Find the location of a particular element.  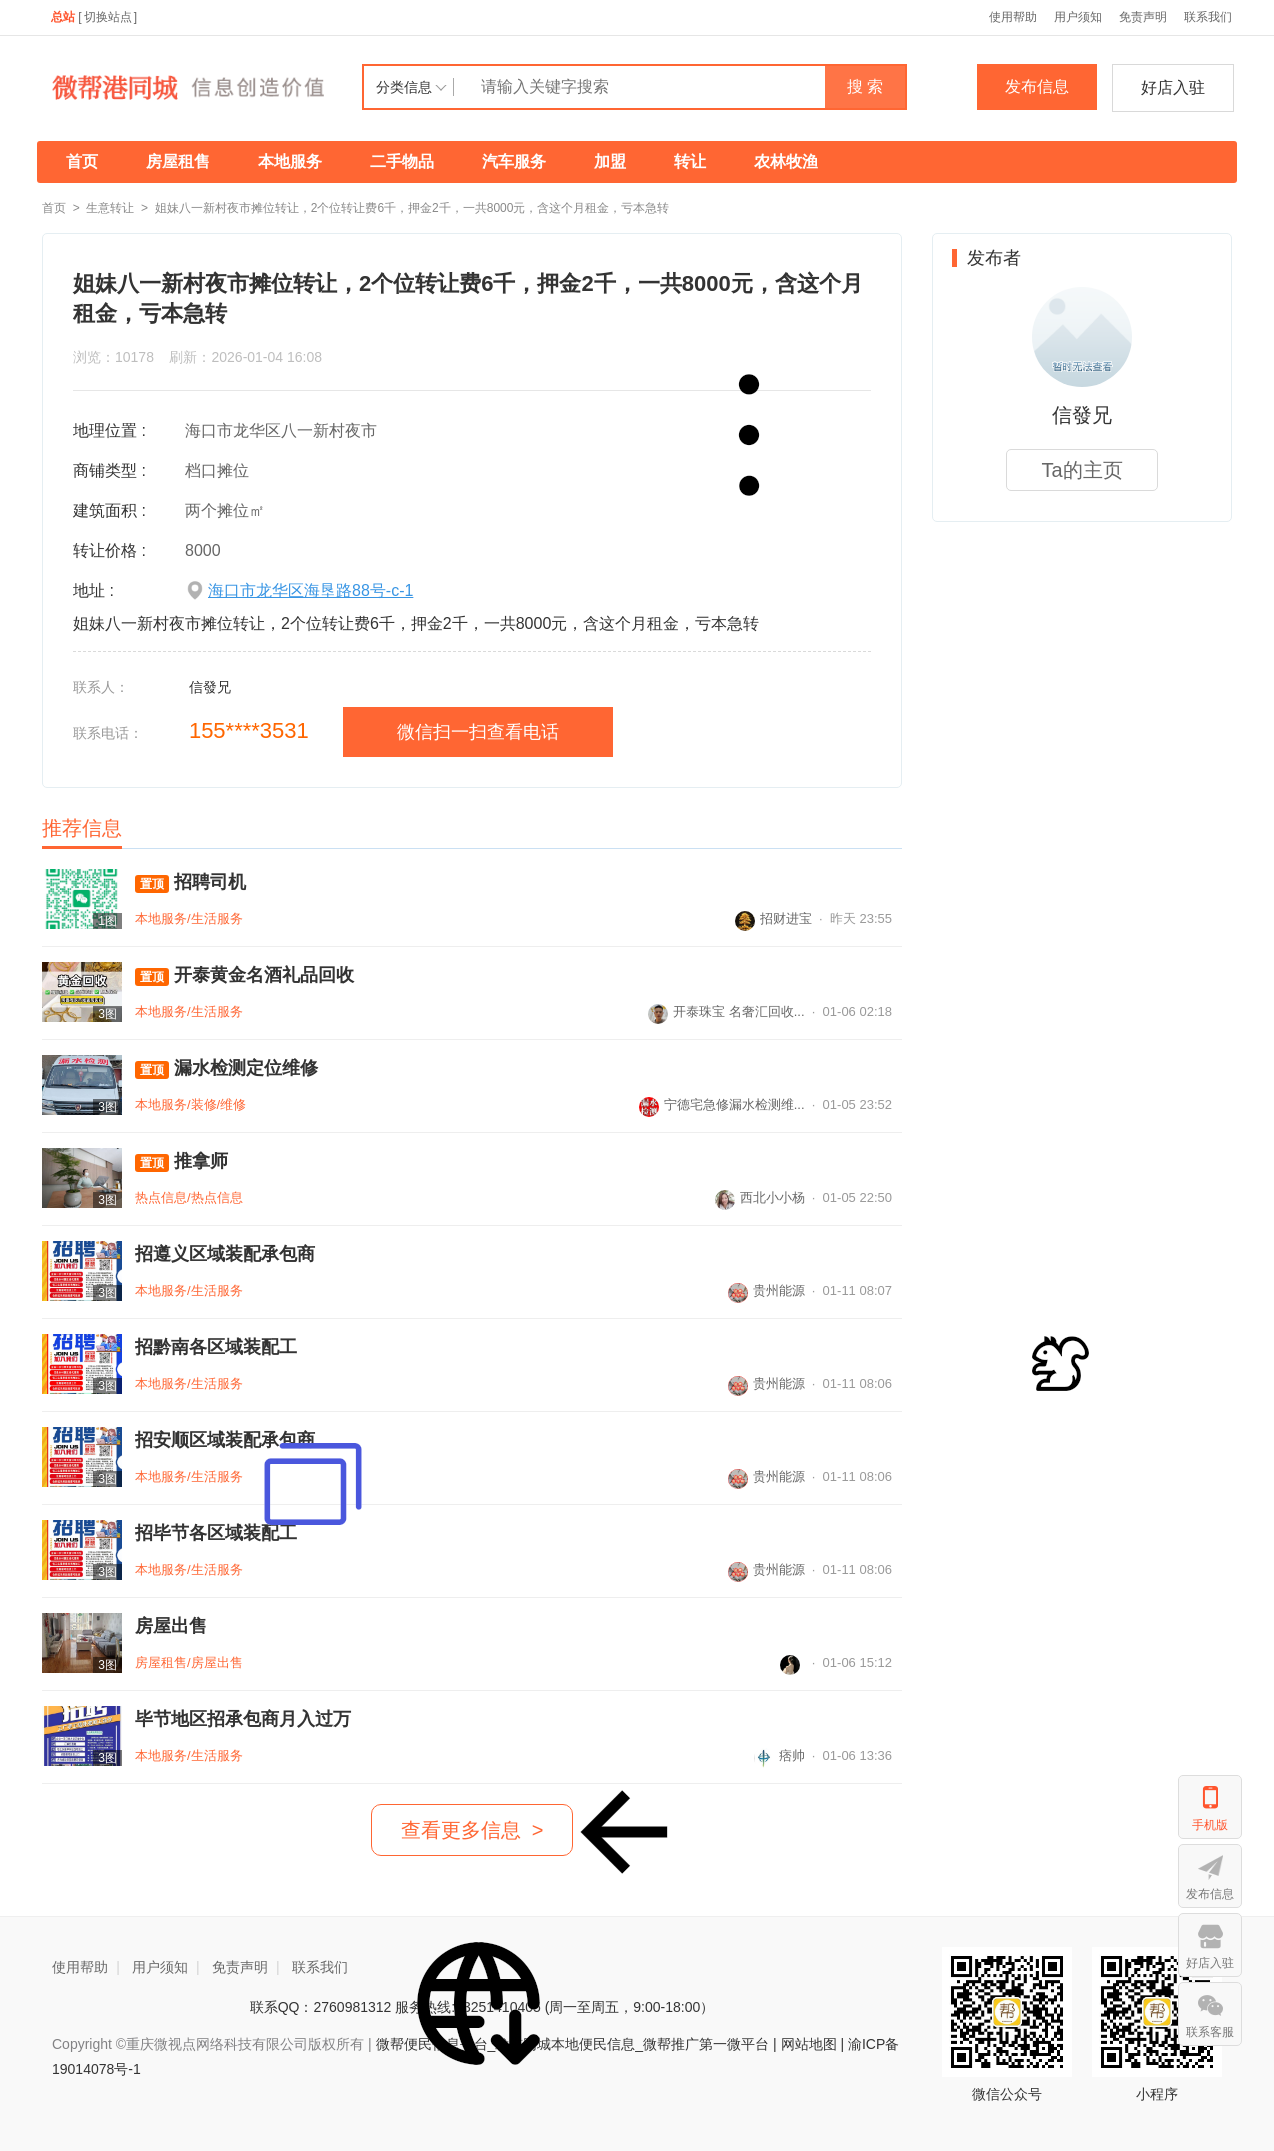

go back to the previous screen is located at coordinates (625, 1832).